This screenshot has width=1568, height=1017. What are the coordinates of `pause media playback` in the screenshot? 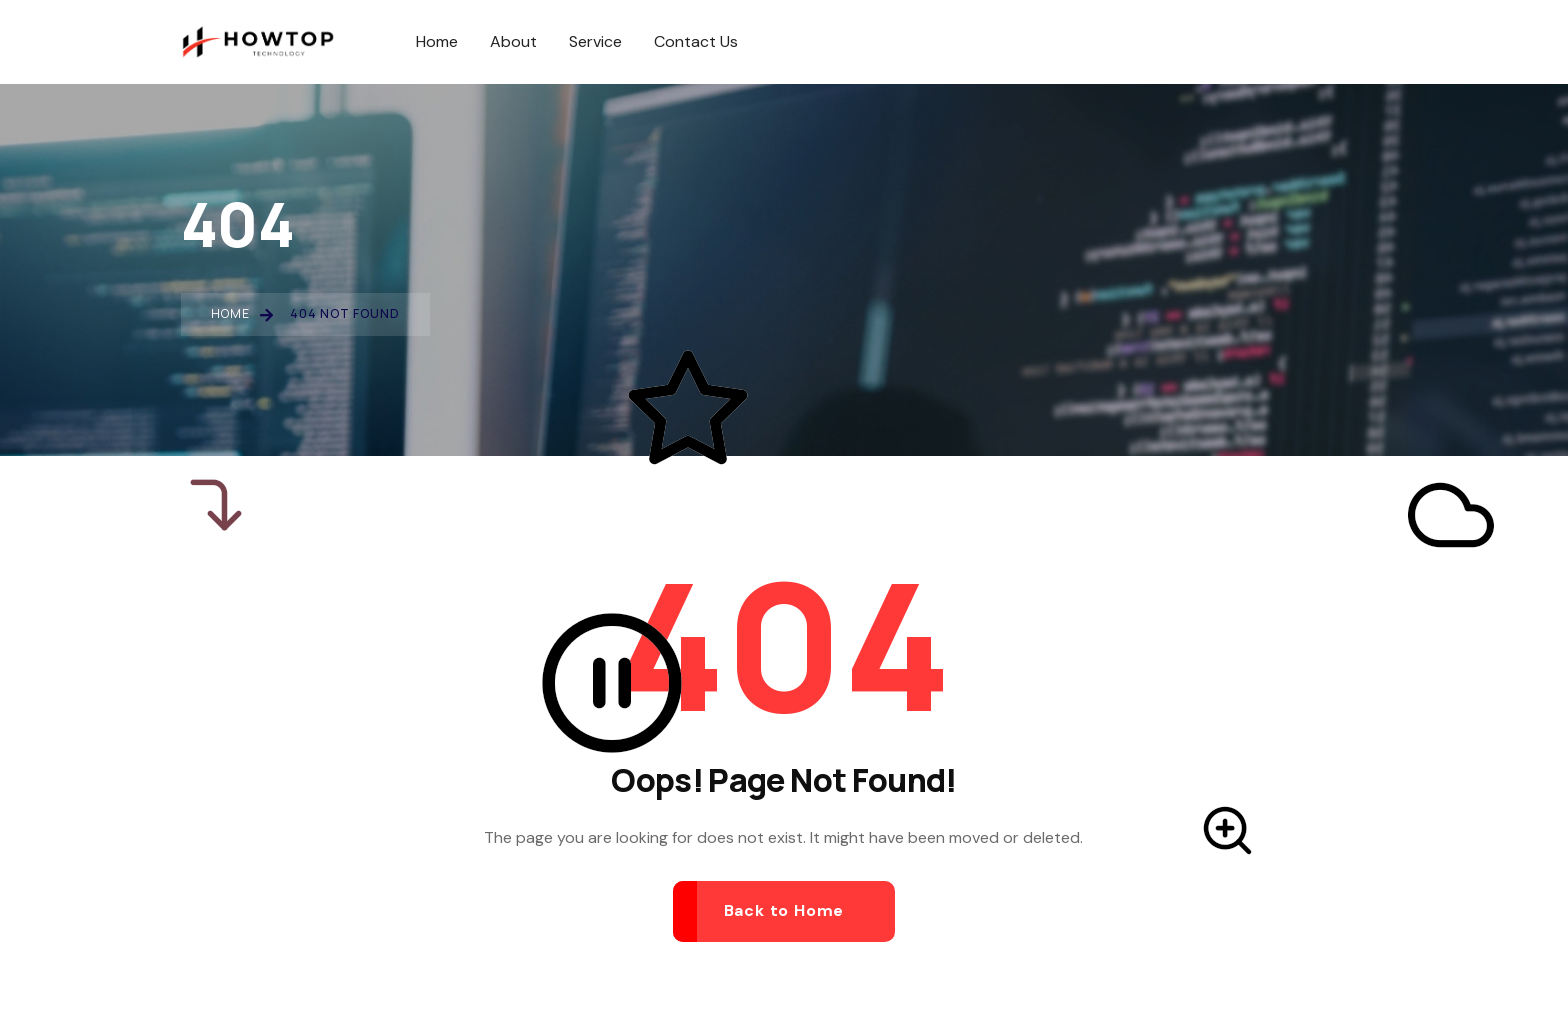 It's located at (612, 683).